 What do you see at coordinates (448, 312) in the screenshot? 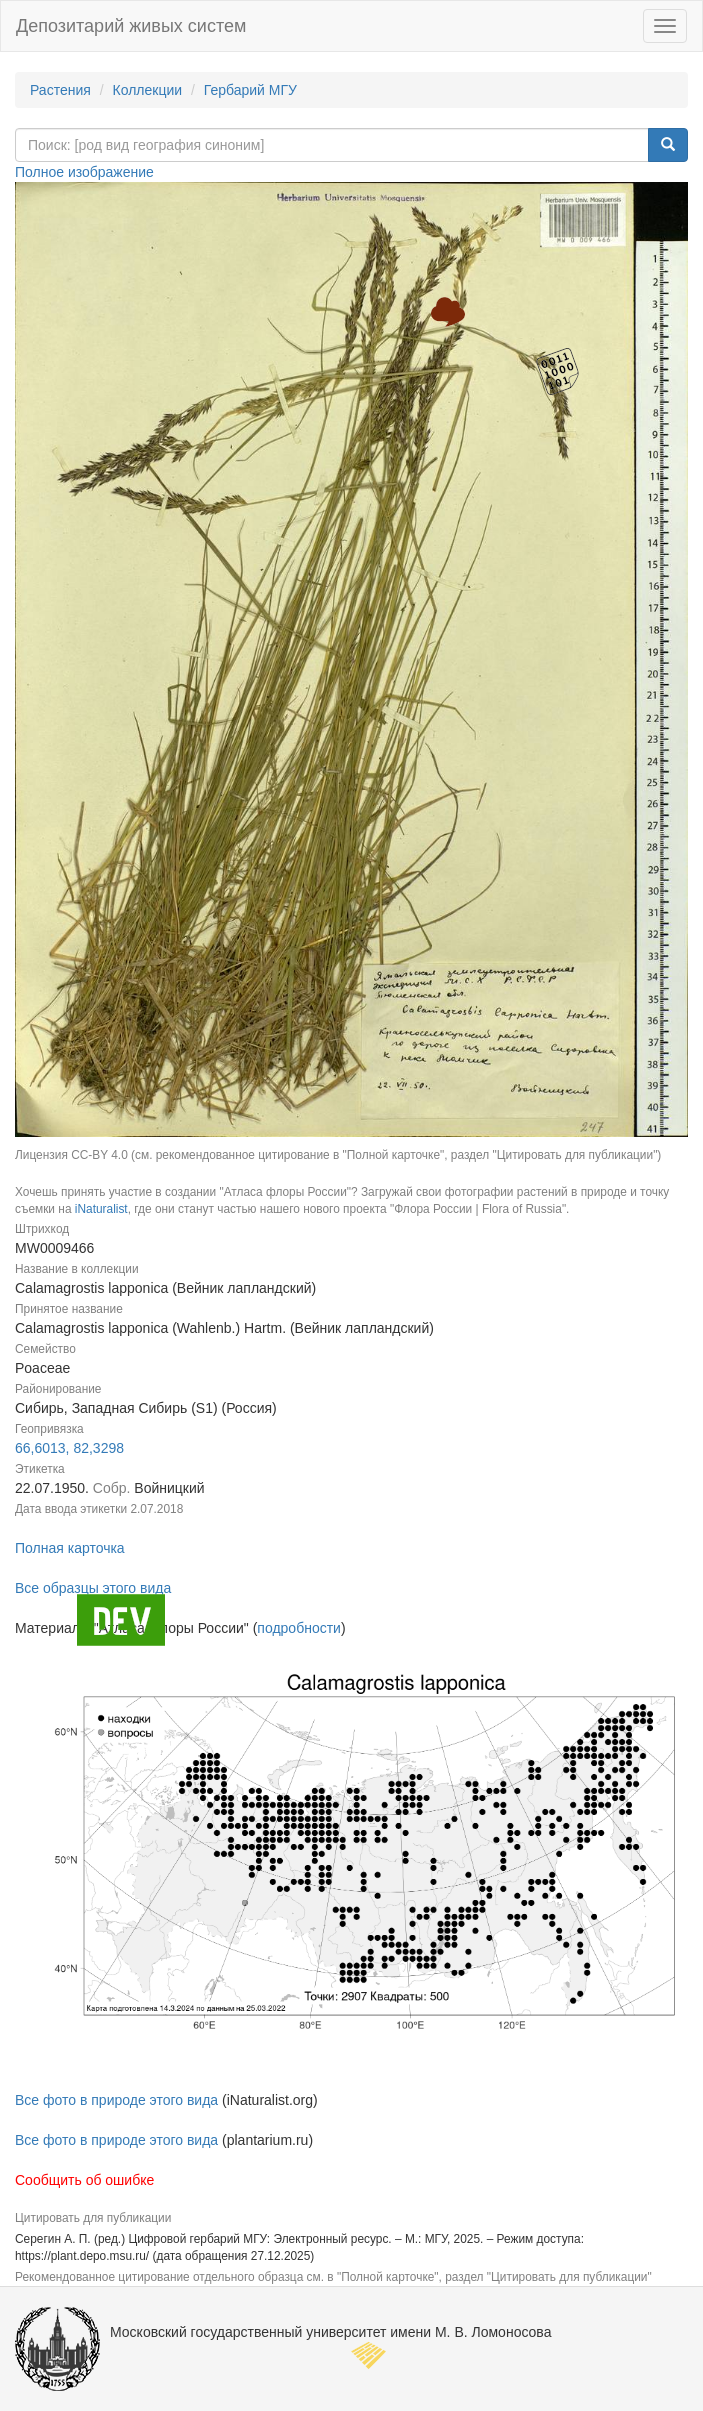
I see `simplelocalize logo - translation management platform` at bounding box center [448, 312].